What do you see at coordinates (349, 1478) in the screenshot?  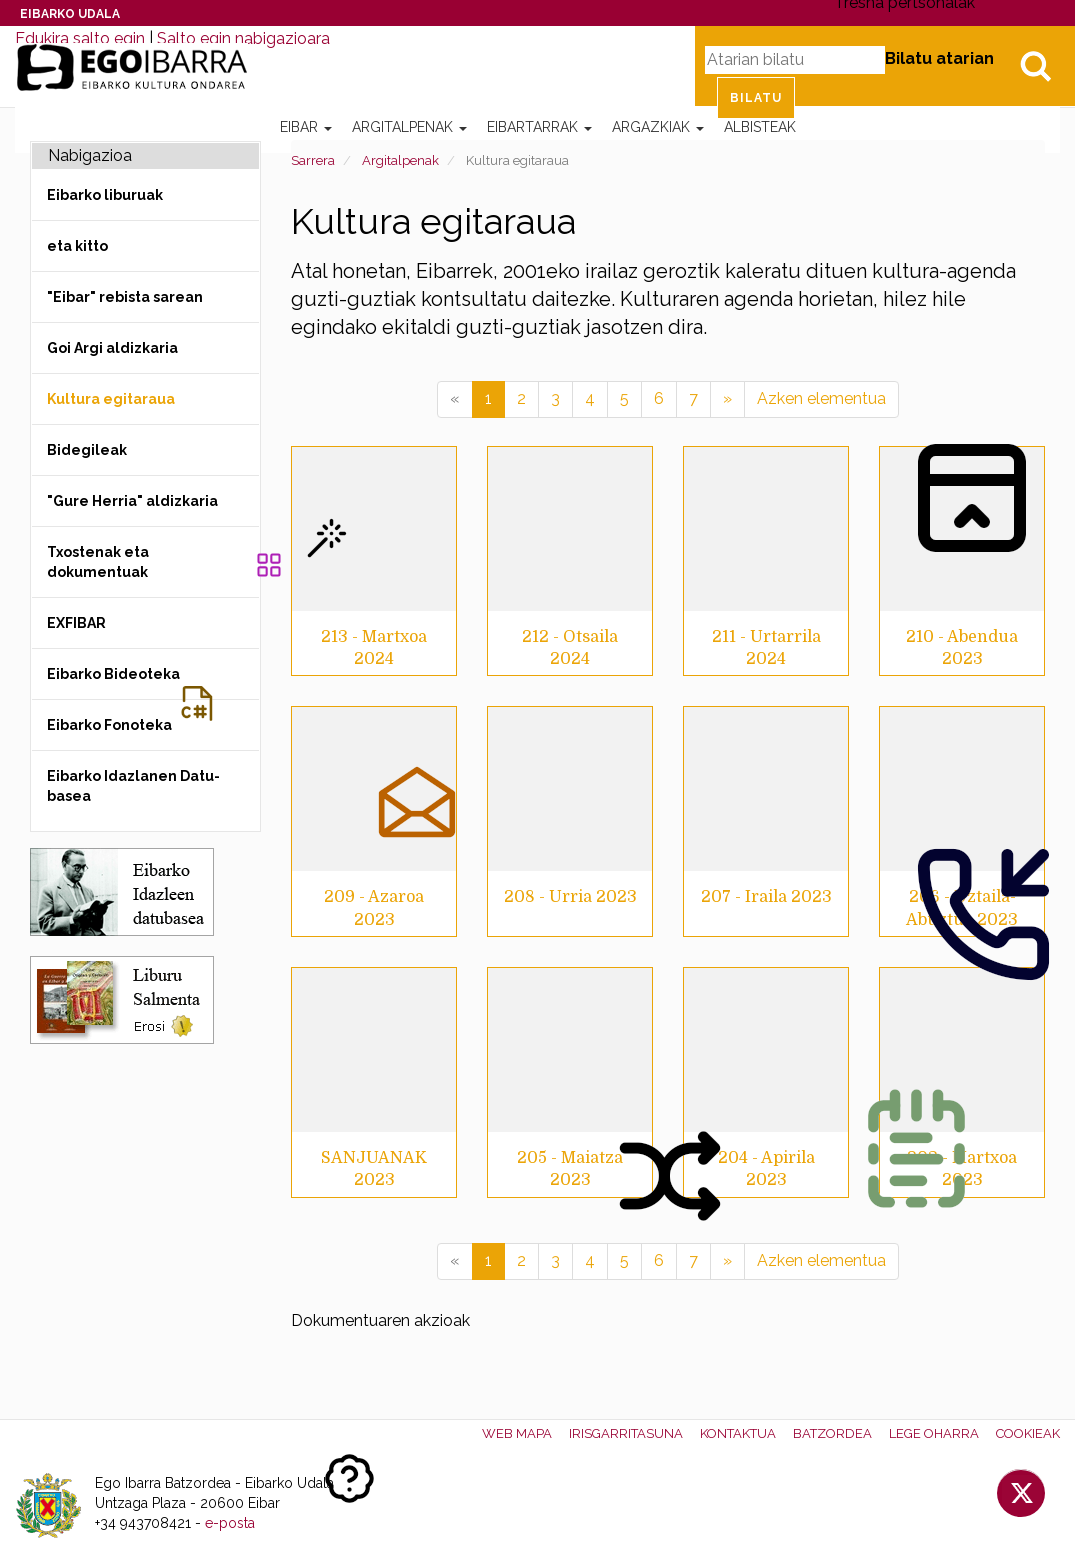 I see `access help or FAQ section` at bounding box center [349, 1478].